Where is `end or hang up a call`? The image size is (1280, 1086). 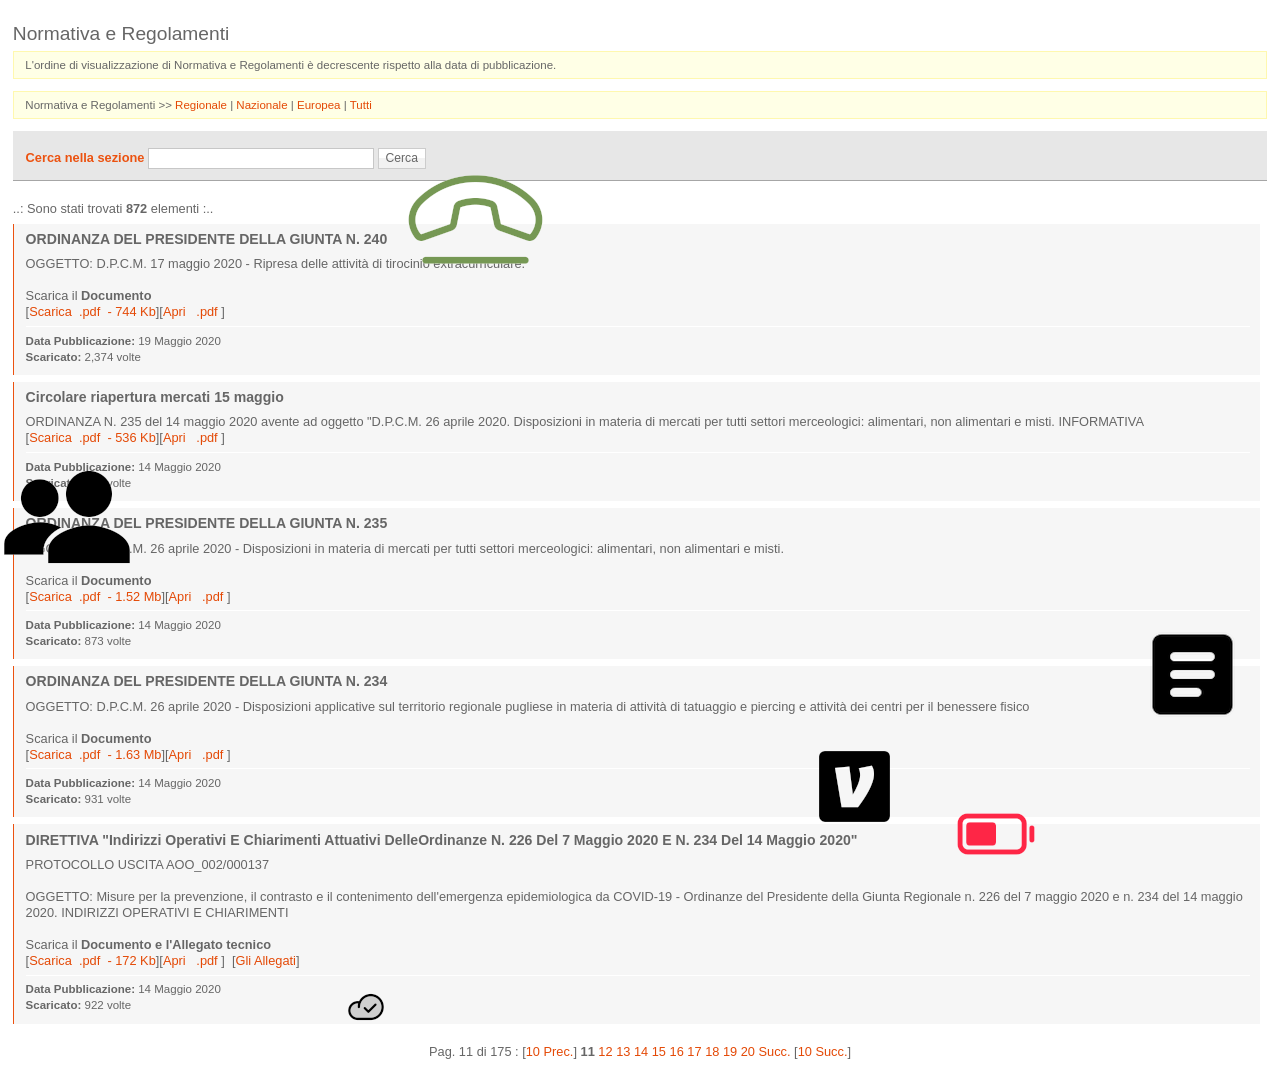 end or hang up a call is located at coordinates (475, 219).